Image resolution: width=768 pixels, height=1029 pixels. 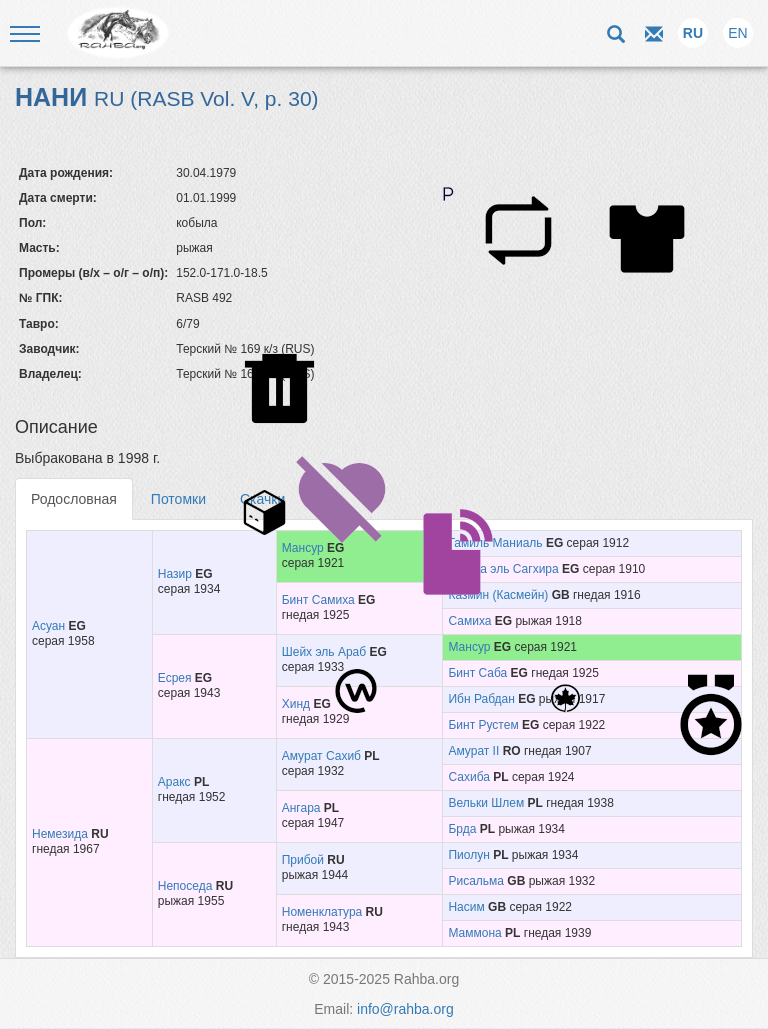 What do you see at coordinates (356, 691) in the screenshot?
I see `open Workplace by Meta` at bounding box center [356, 691].